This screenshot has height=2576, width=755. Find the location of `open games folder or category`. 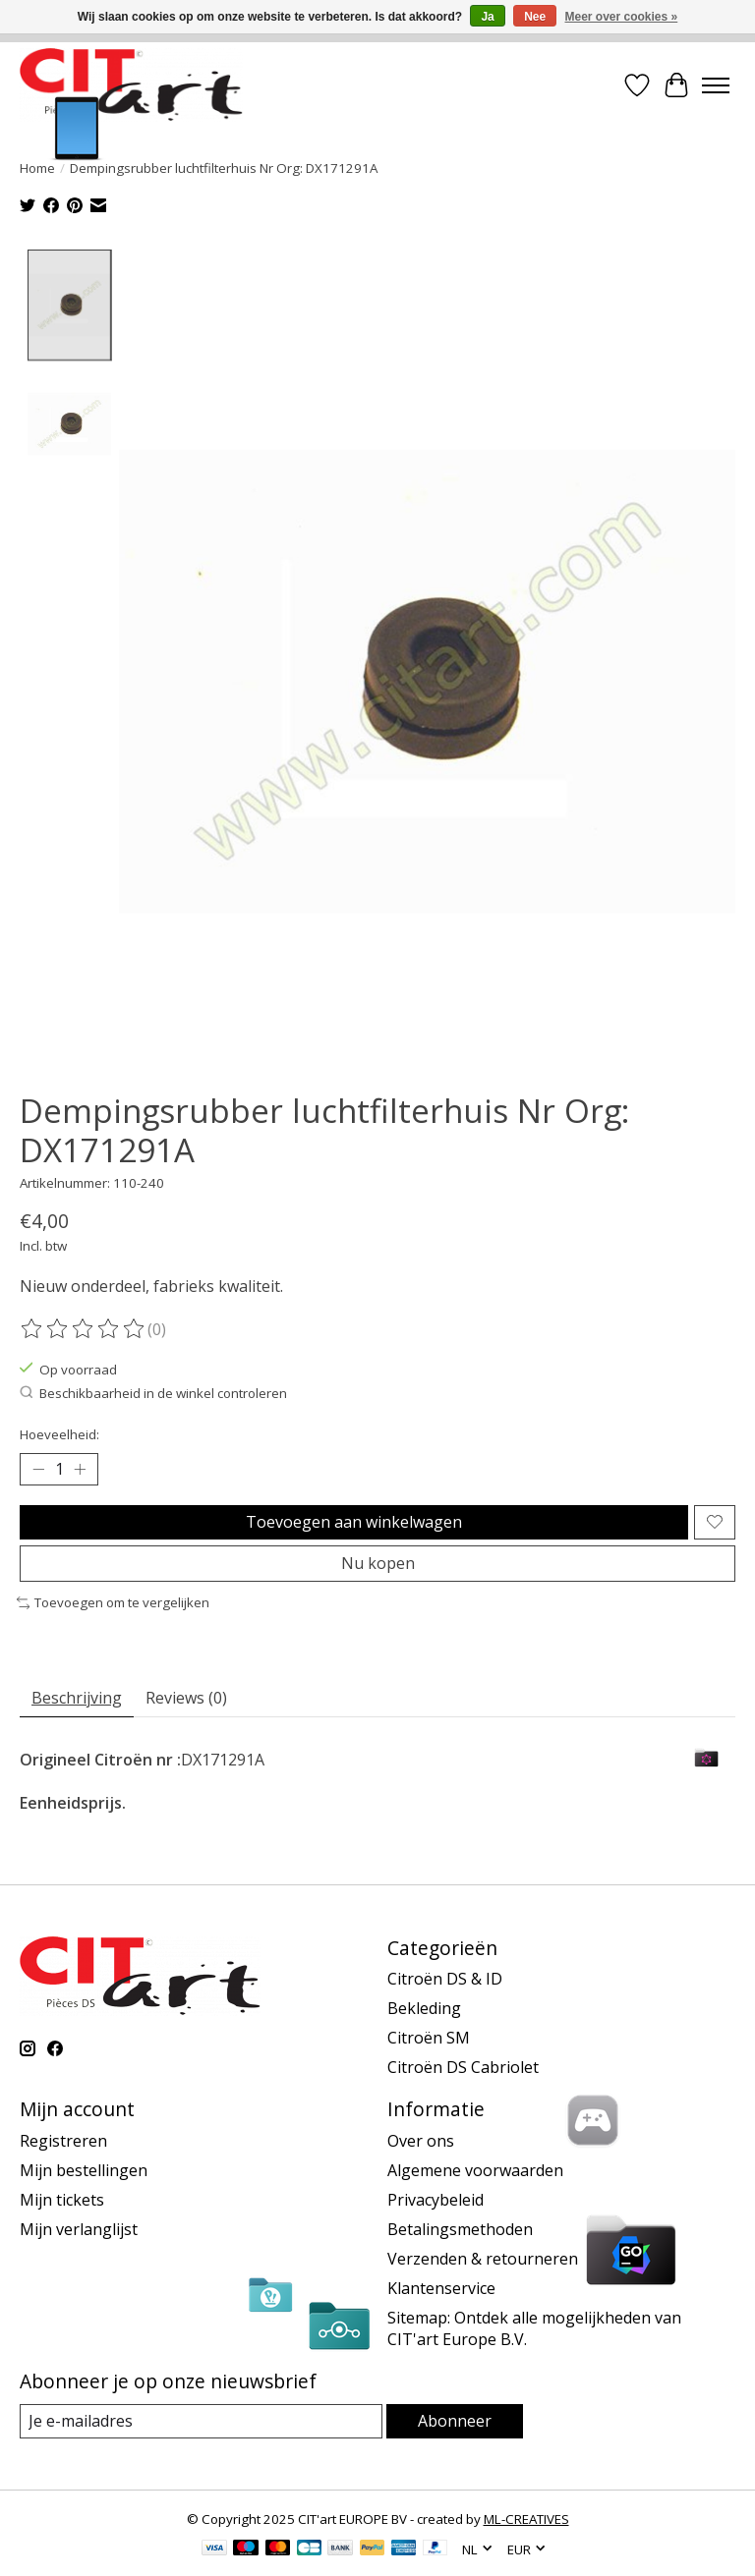

open games folder or category is located at coordinates (593, 2120).